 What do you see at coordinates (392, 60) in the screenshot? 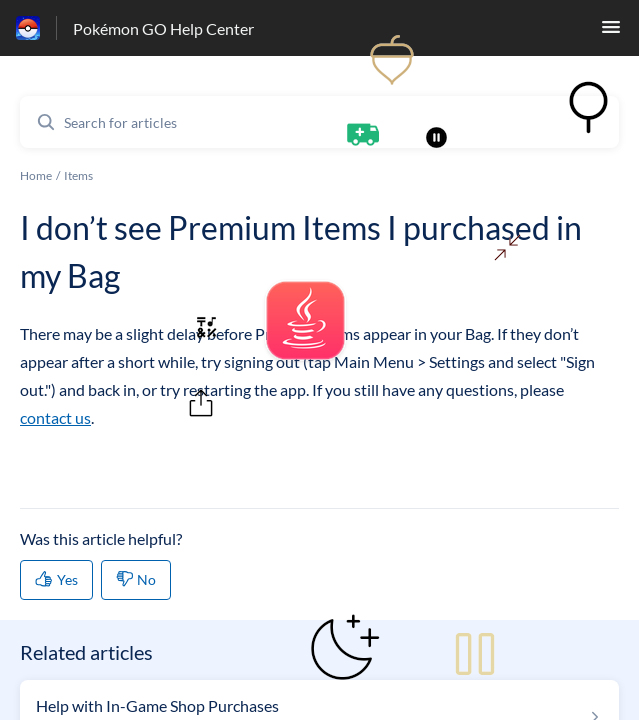
I see `nature or outdoors category indicator` at bounding box center [392, 60].